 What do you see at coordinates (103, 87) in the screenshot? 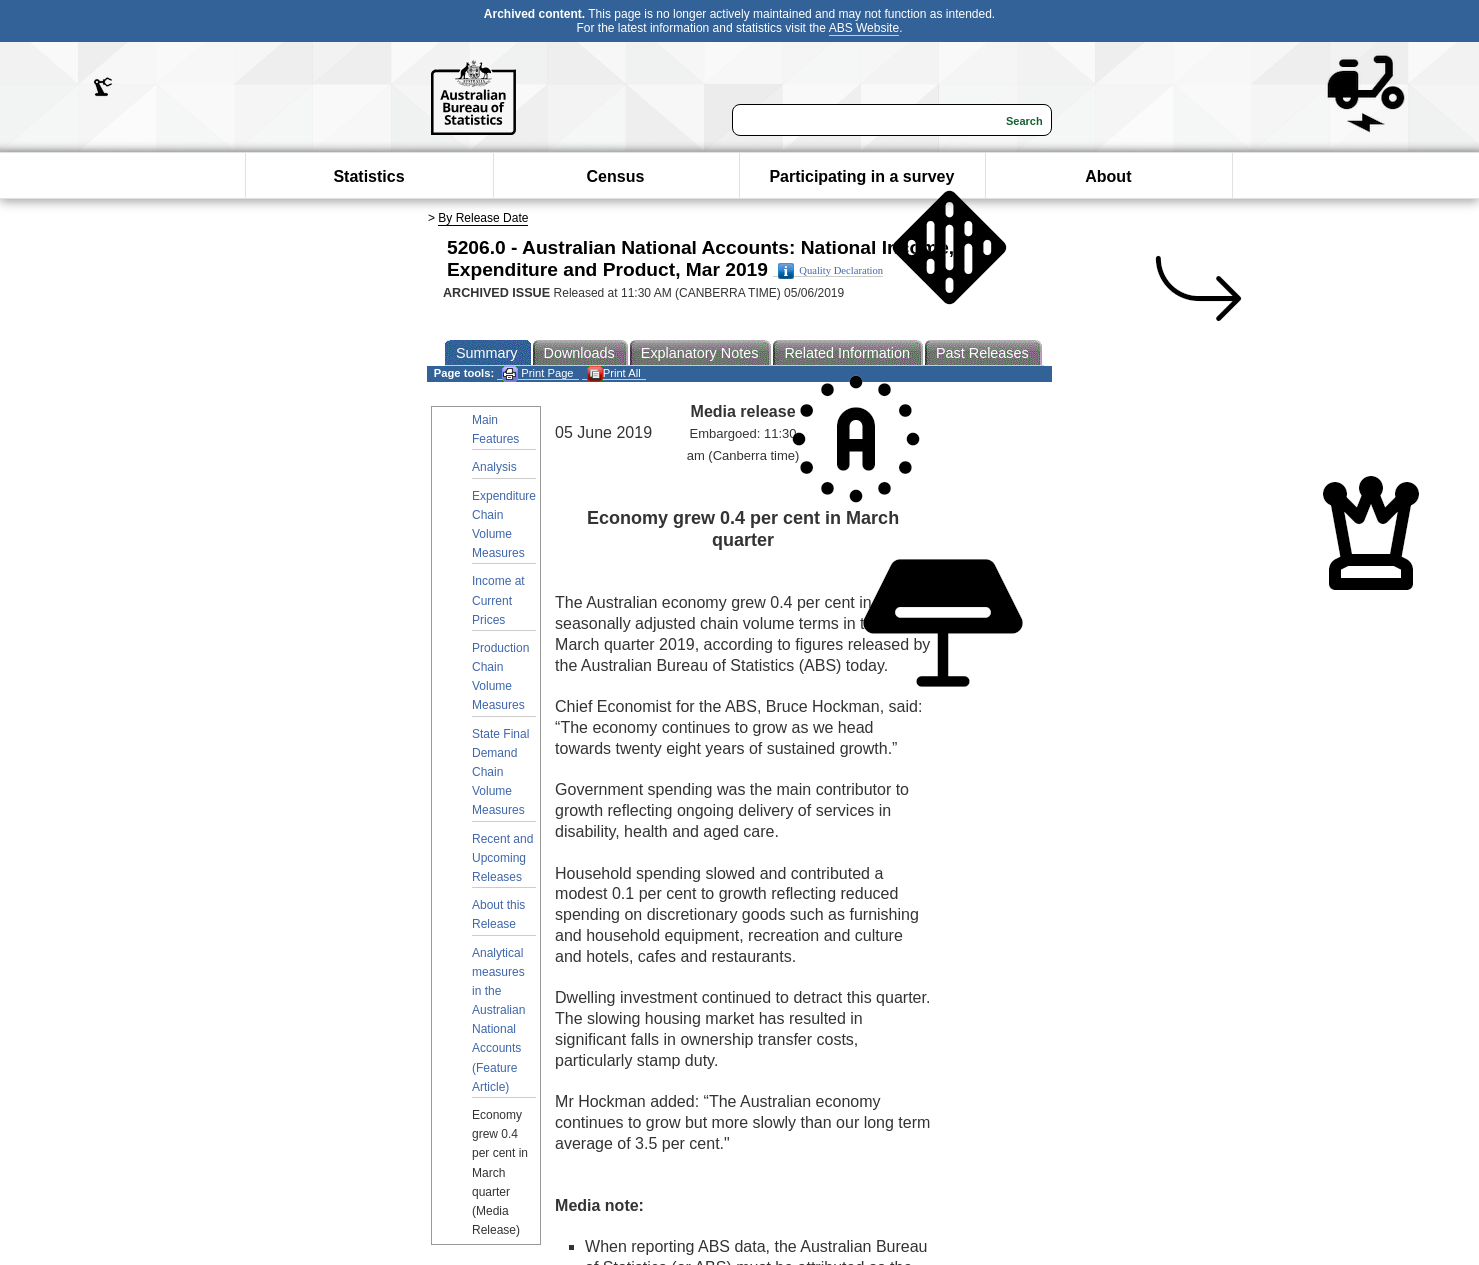
I see `access manufacturing or automation settings` at bounding box center [103, 87].